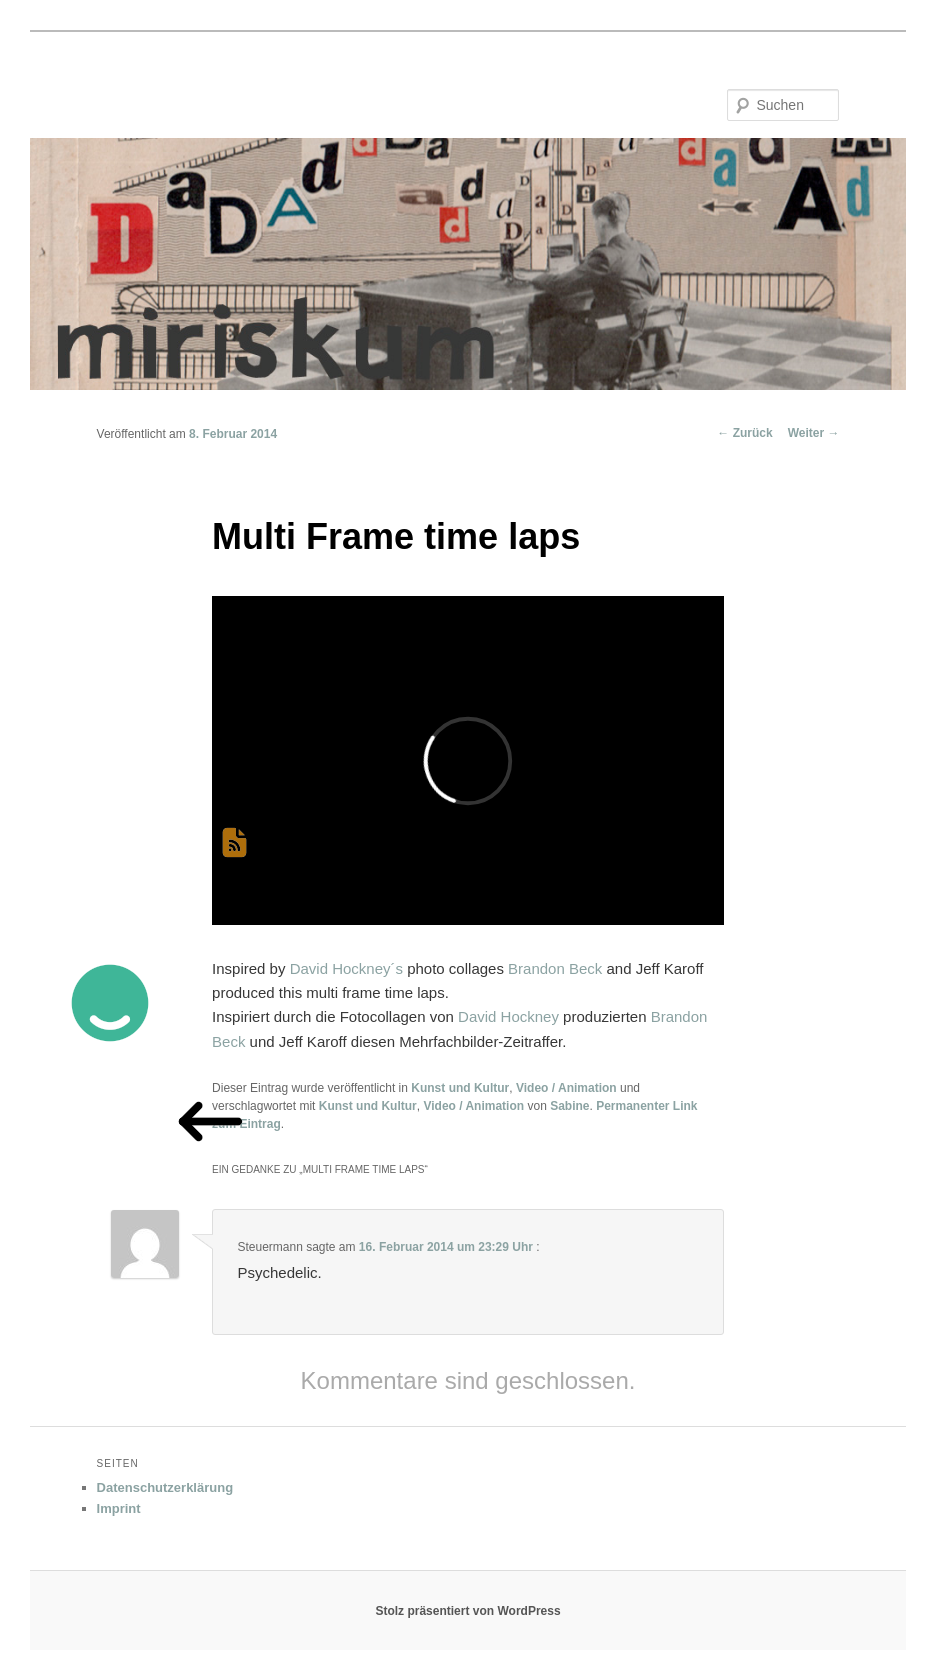 The width and height of the screenshot is (936, 1680). I want to click on go back to the previous screen, so click(210, 1121).